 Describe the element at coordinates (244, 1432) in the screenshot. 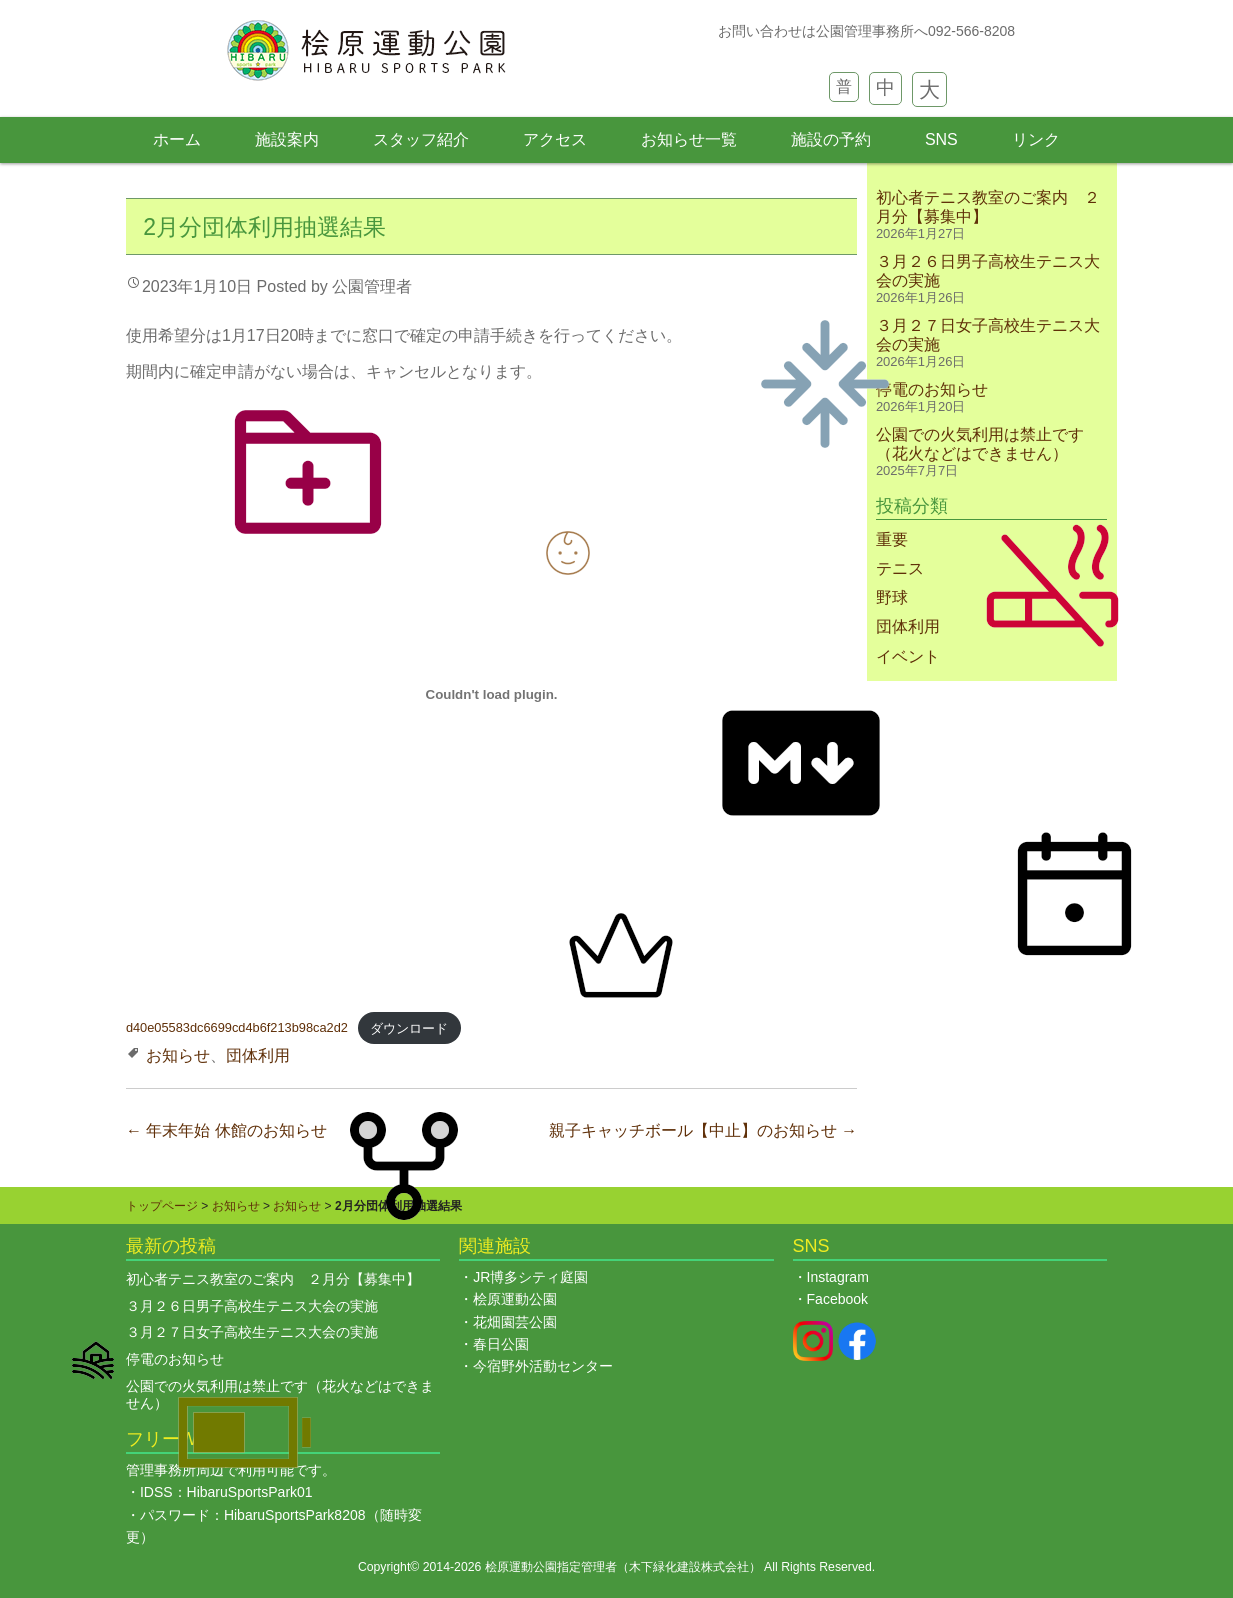

I see `indicates battery is at 50% charge` at that location.